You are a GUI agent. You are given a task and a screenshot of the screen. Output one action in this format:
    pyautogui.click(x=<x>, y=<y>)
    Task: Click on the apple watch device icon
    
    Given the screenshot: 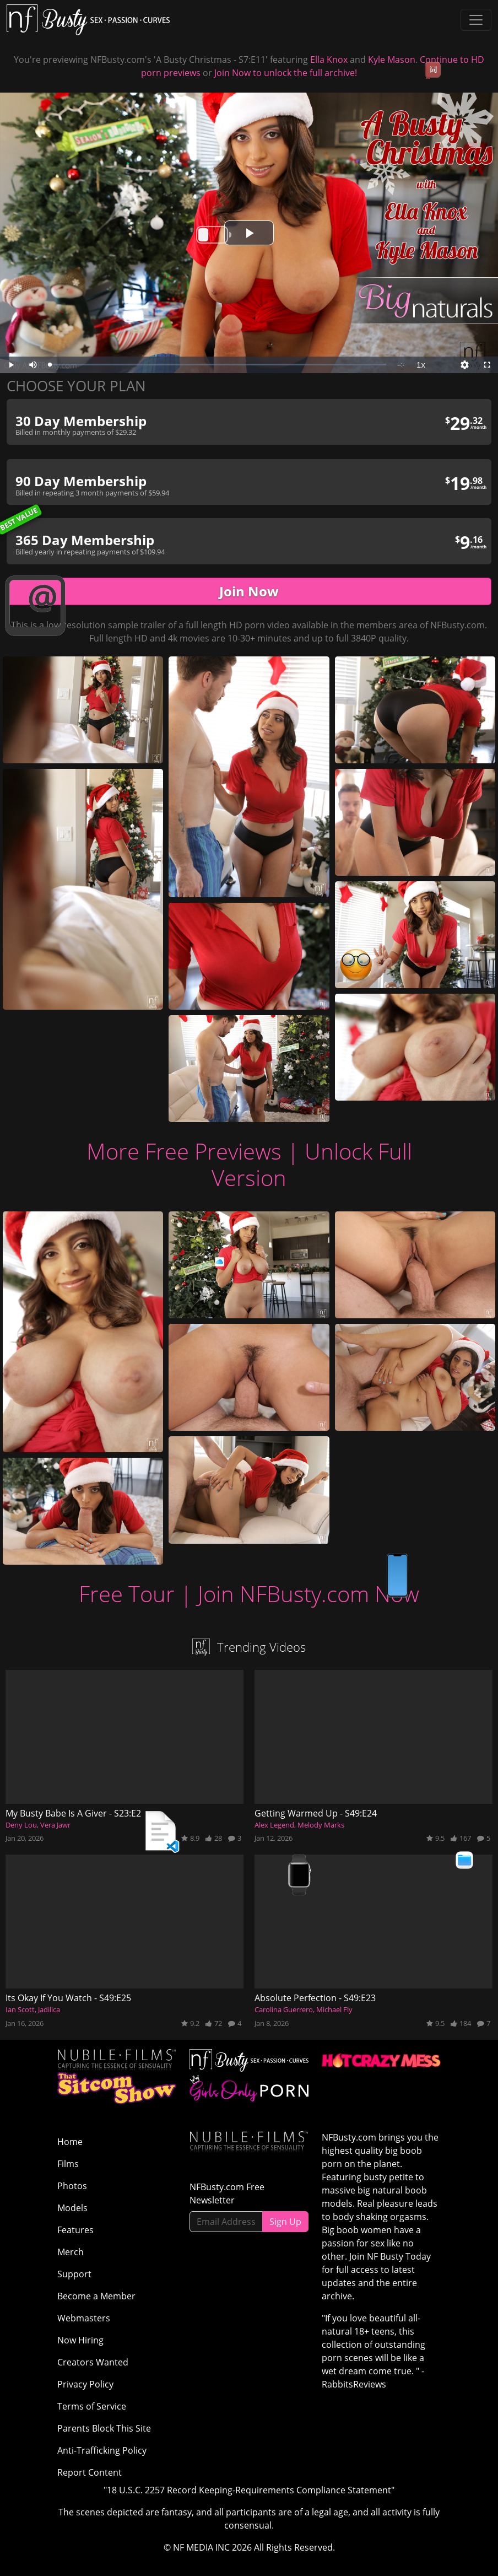 What is the action you would take?
    pyautogui.click(x=299, y=1875)
    